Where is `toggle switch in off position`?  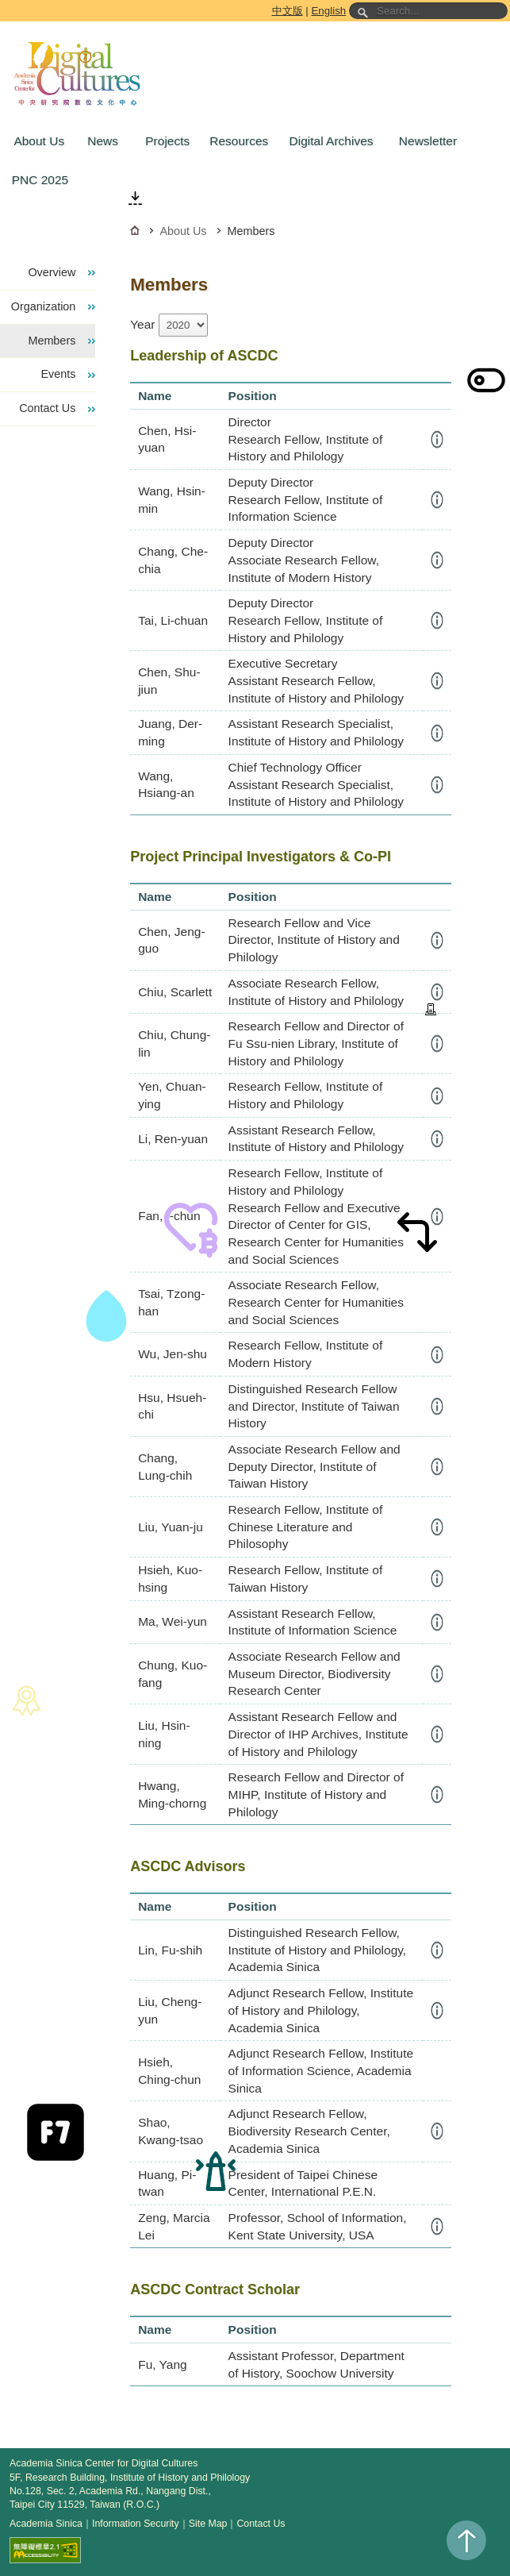 toggle switch in off position is located at coordinates (486, 380).